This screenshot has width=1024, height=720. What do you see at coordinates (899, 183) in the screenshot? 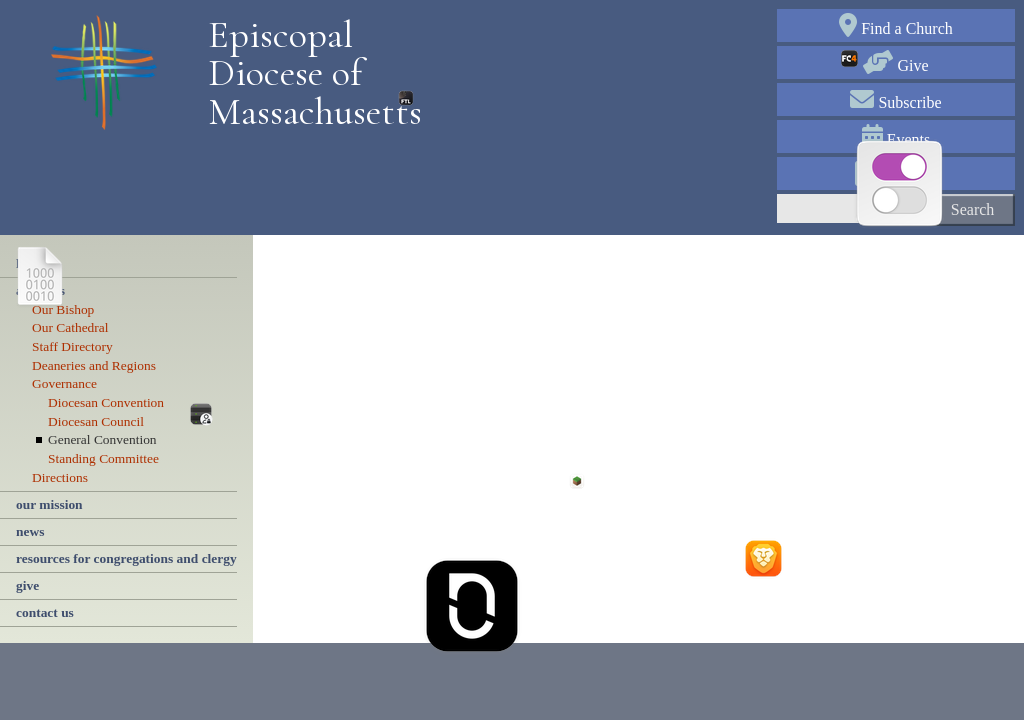
I see `open system settings or preferences` at bounding box center [899, 183].